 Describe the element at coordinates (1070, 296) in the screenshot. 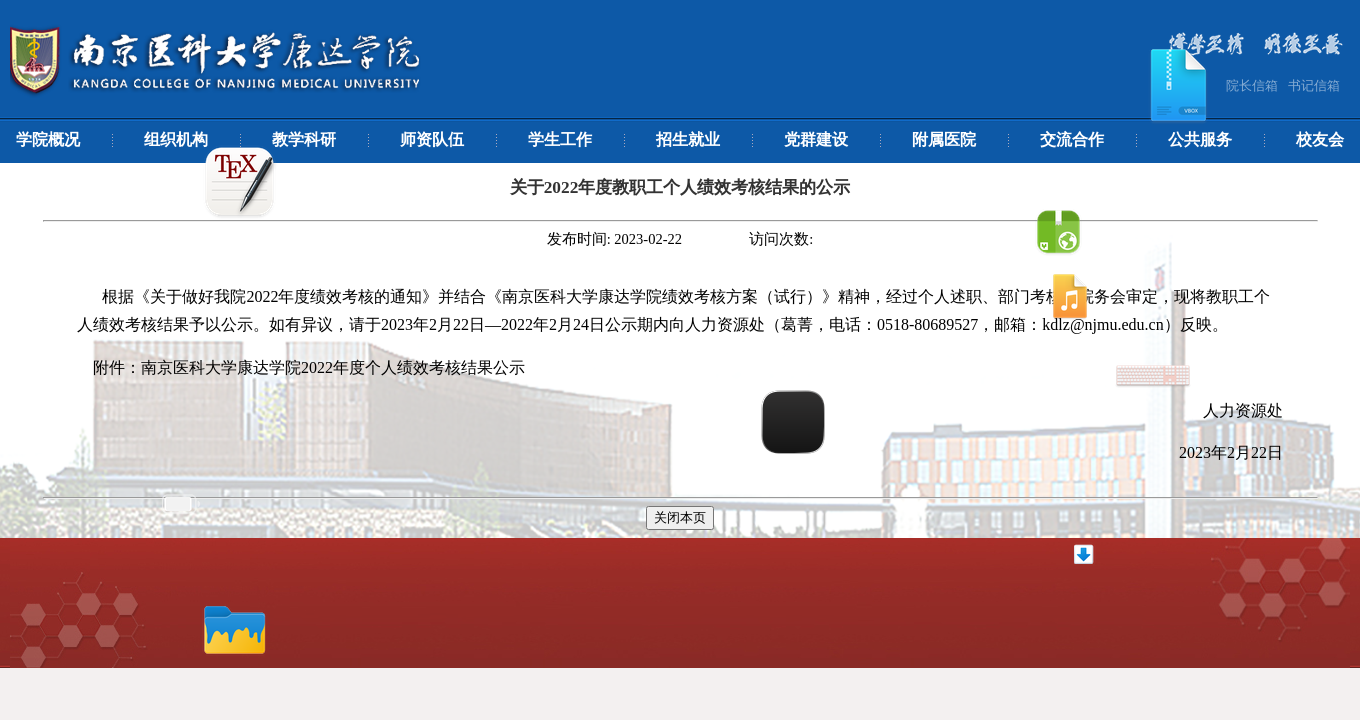

I see `an ogg audio file` at that location.